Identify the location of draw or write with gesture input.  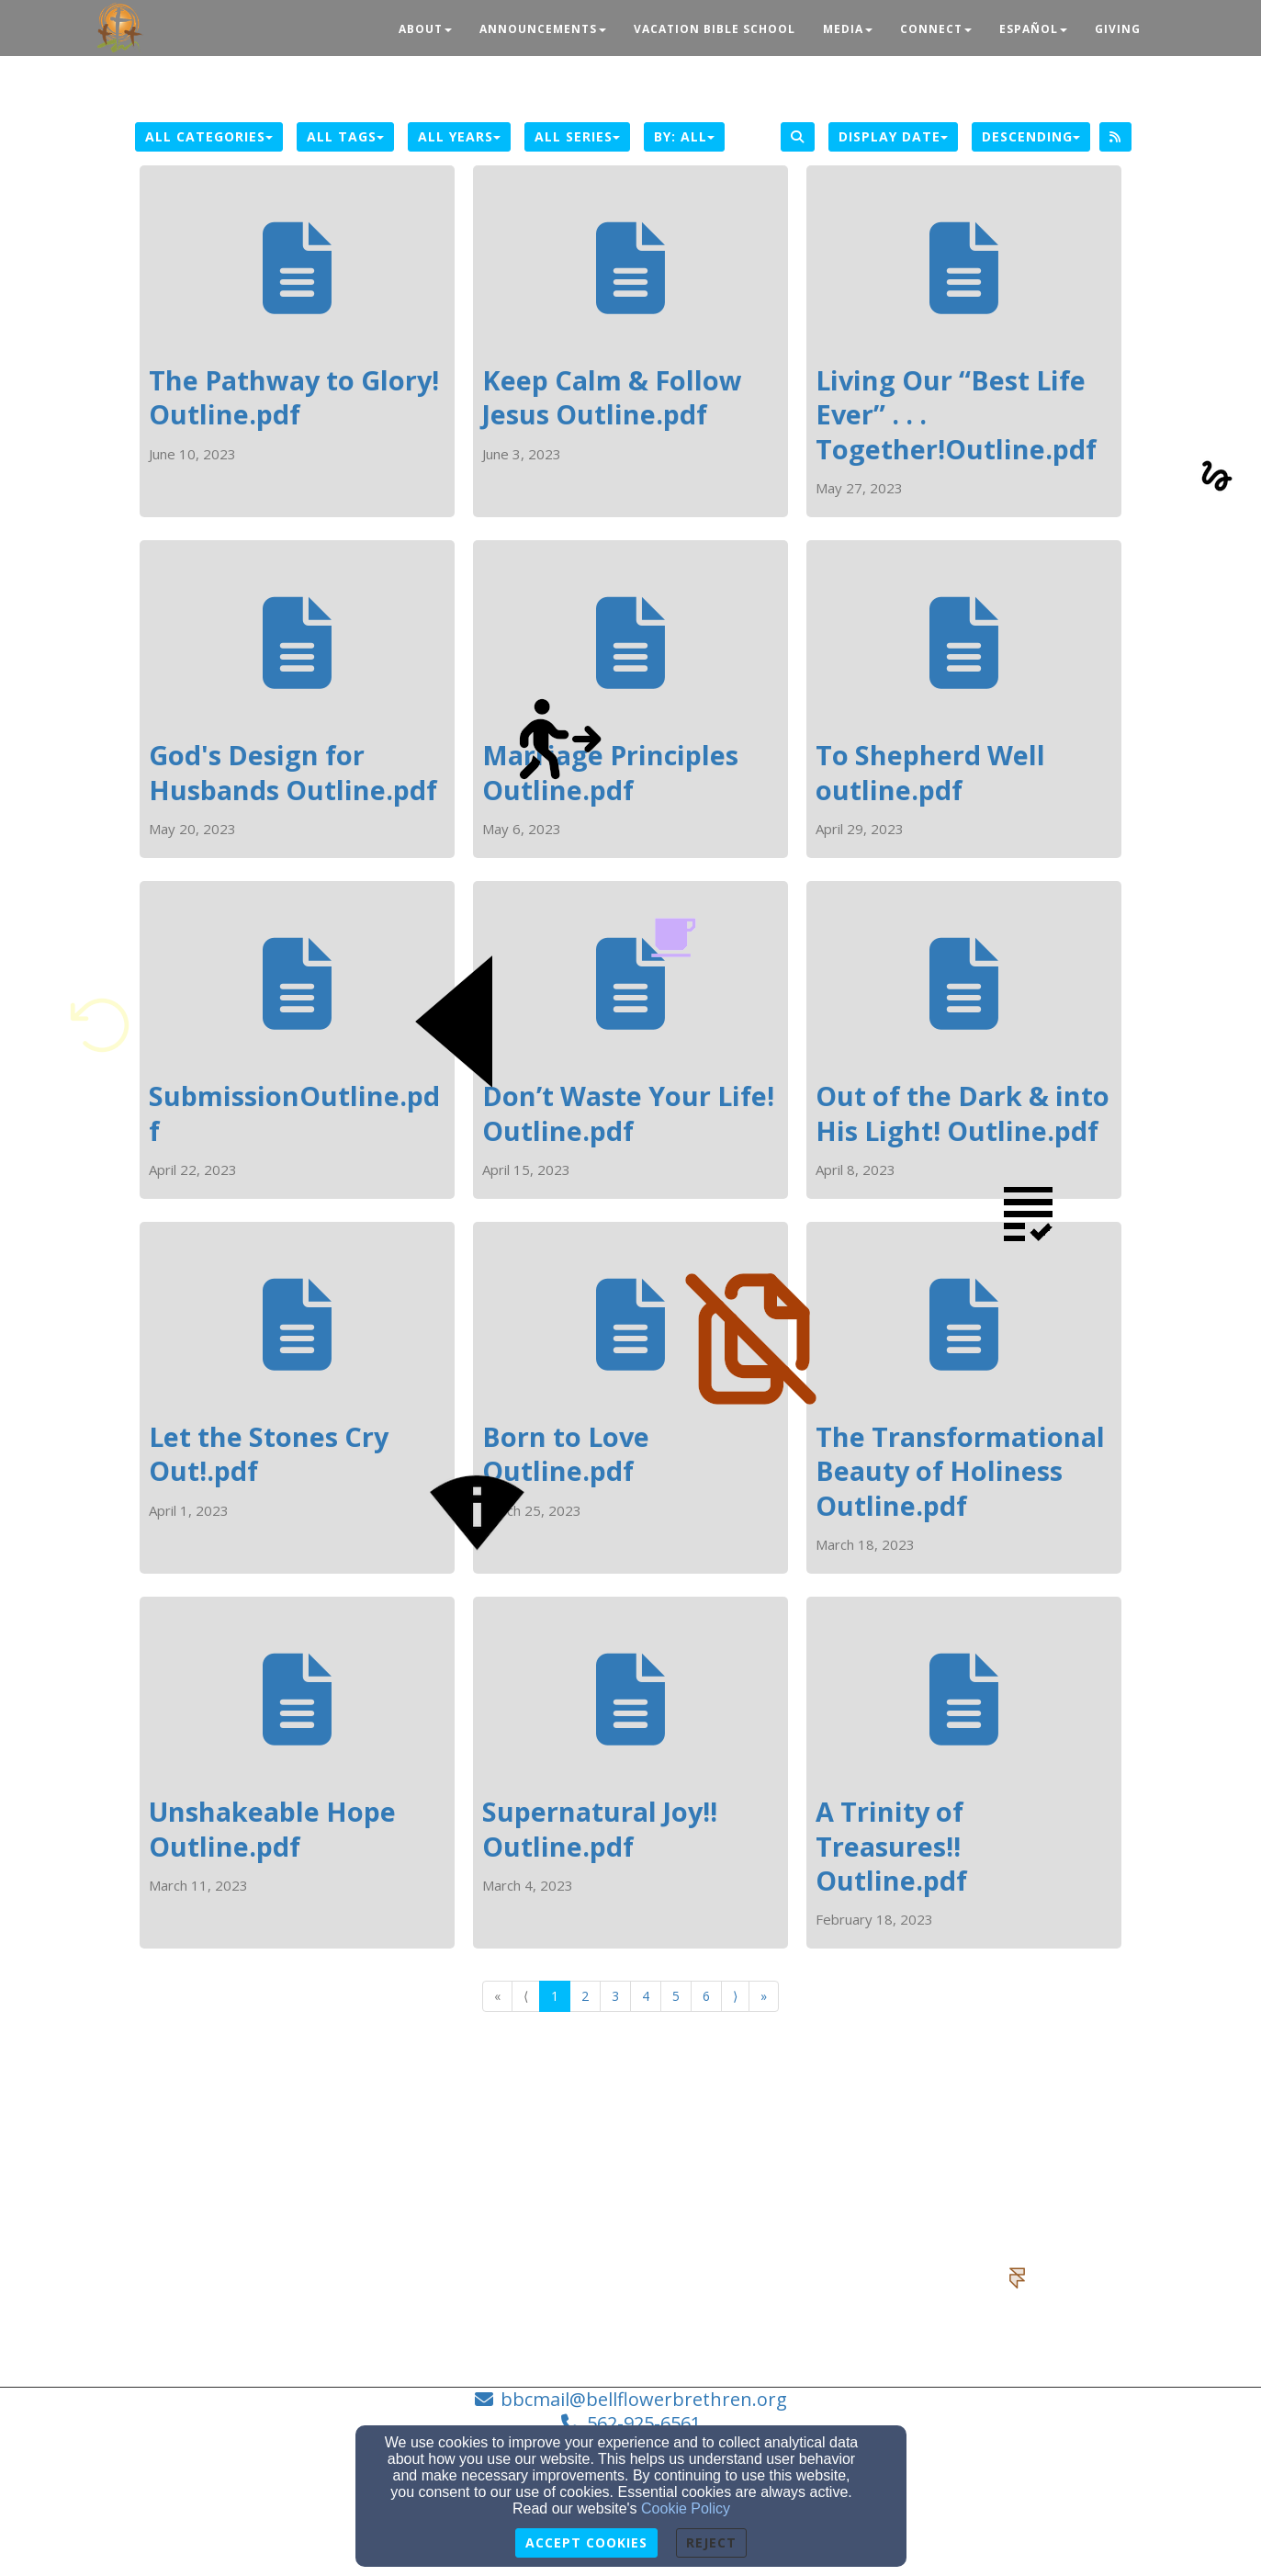
(1217, 476).